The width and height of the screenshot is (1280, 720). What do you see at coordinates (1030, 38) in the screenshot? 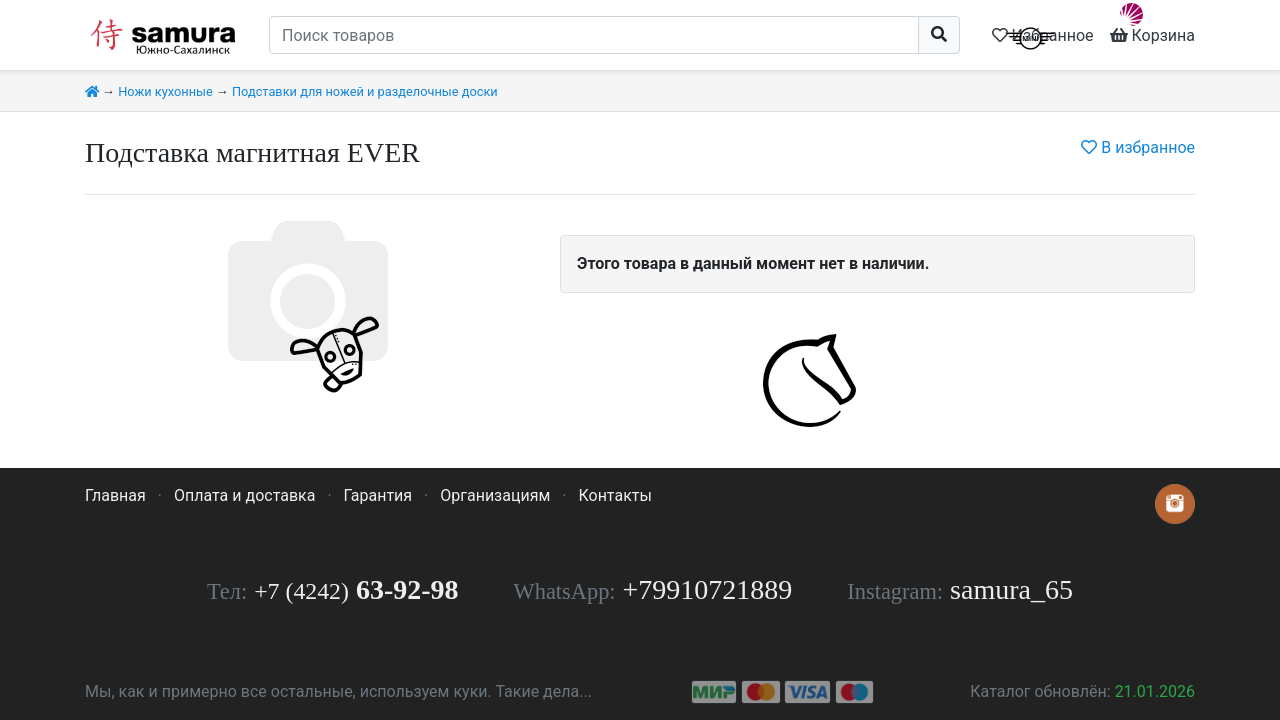
I see `mini cooper brand logo` at bounding box center [1030, 38].